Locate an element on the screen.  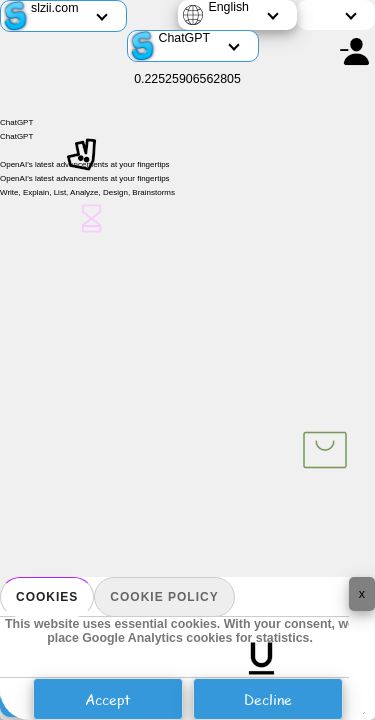
open the Deliveroo food delivery app is located at coordinates (81, 154).